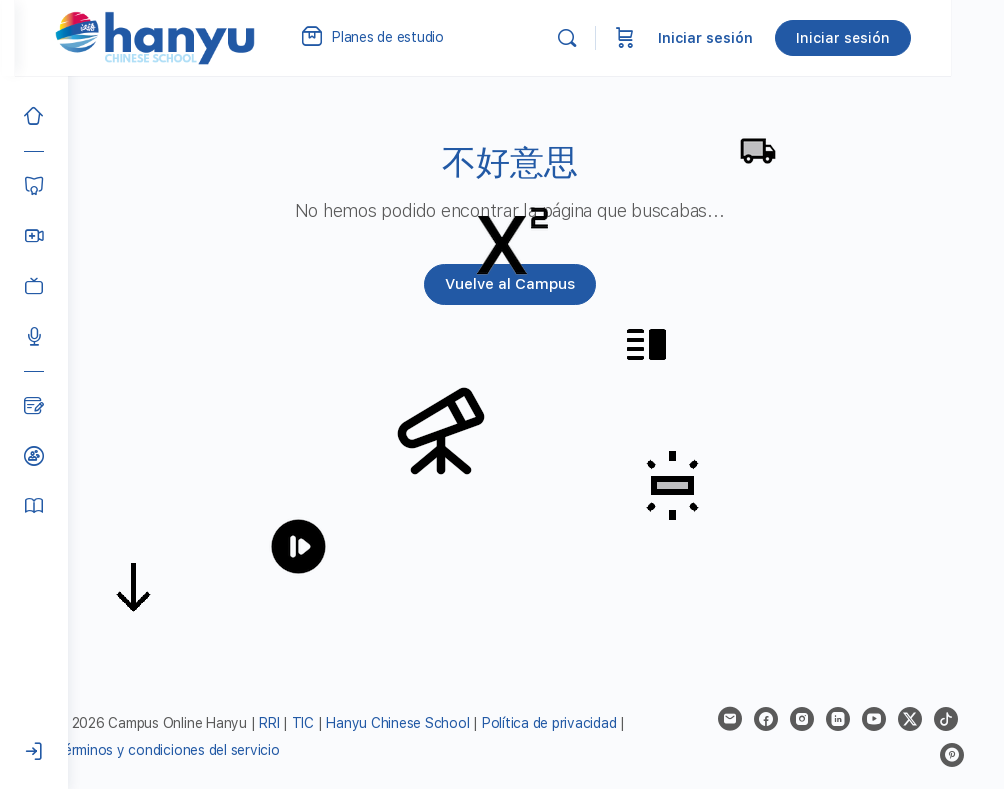 This screenshot has width=1004, height=789. What do you see at coordinates (298, 546) in the screenshot?
I see `play next item in queue` at bounding box center [298, 546].